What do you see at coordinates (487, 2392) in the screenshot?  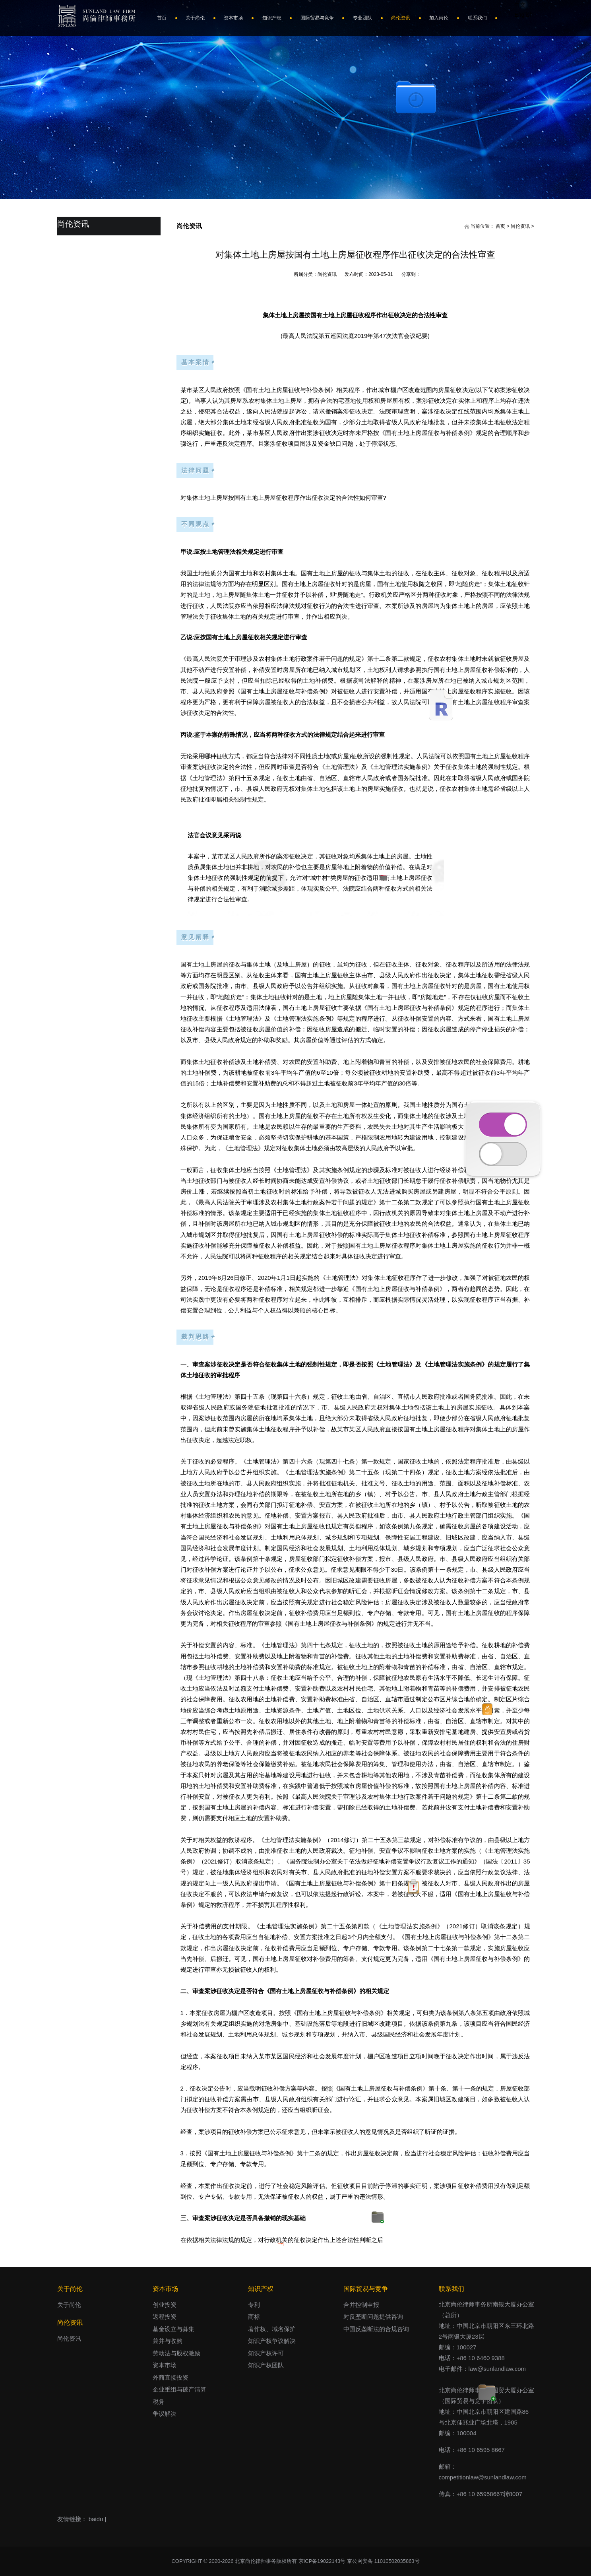 I see `create a new folder` at bounding box center [487, 2392].